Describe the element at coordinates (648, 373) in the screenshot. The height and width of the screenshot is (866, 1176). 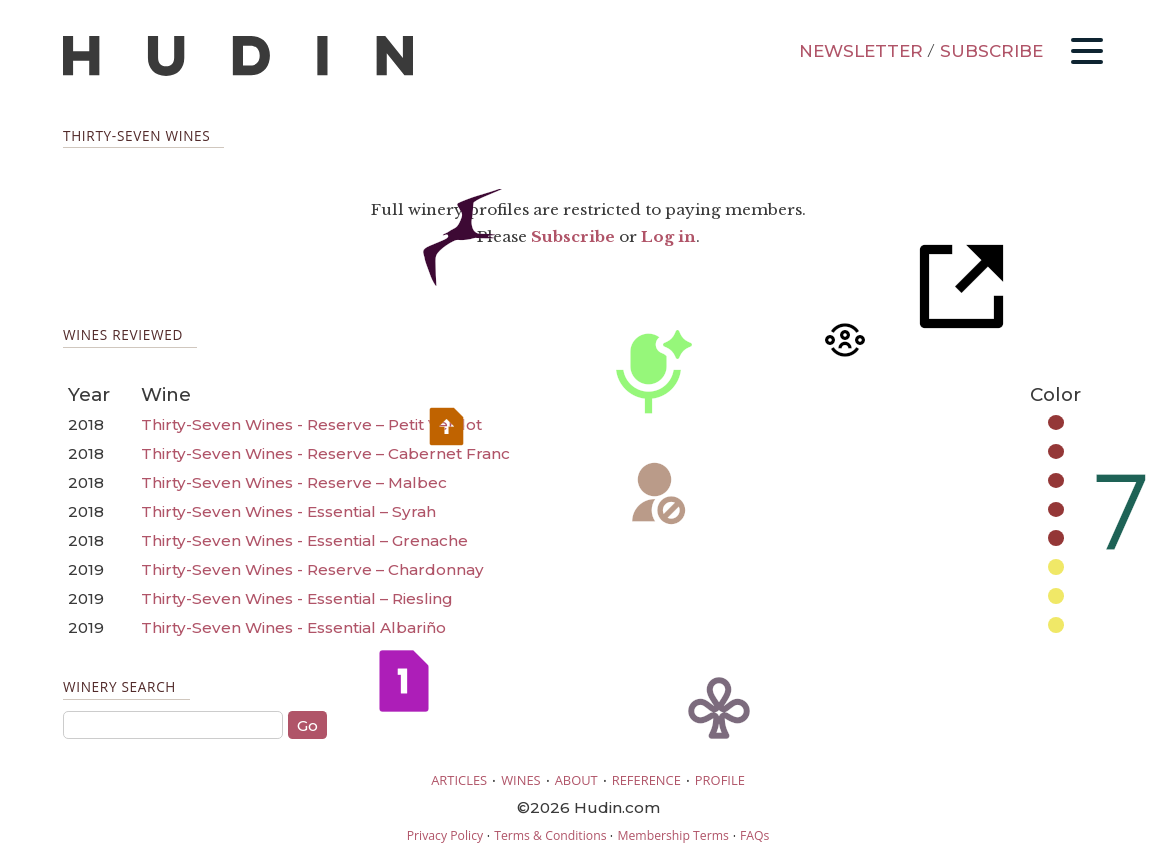
I see `activate AI voice assistant` at that location.